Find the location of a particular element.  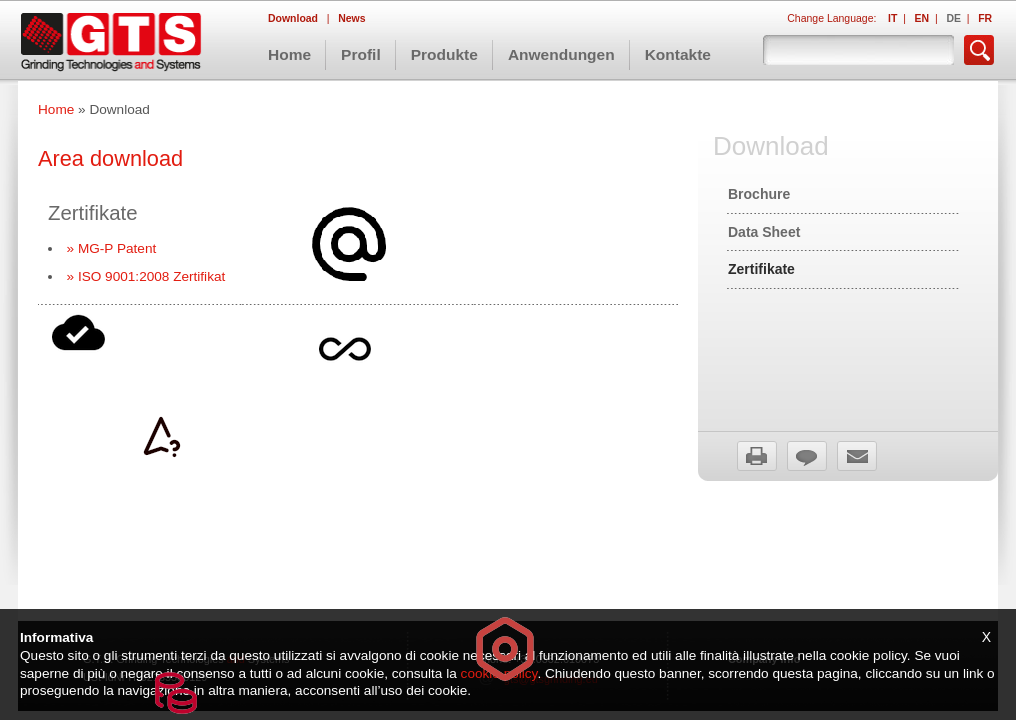

view your coin balance or currency is located at coordinates (176, 693).